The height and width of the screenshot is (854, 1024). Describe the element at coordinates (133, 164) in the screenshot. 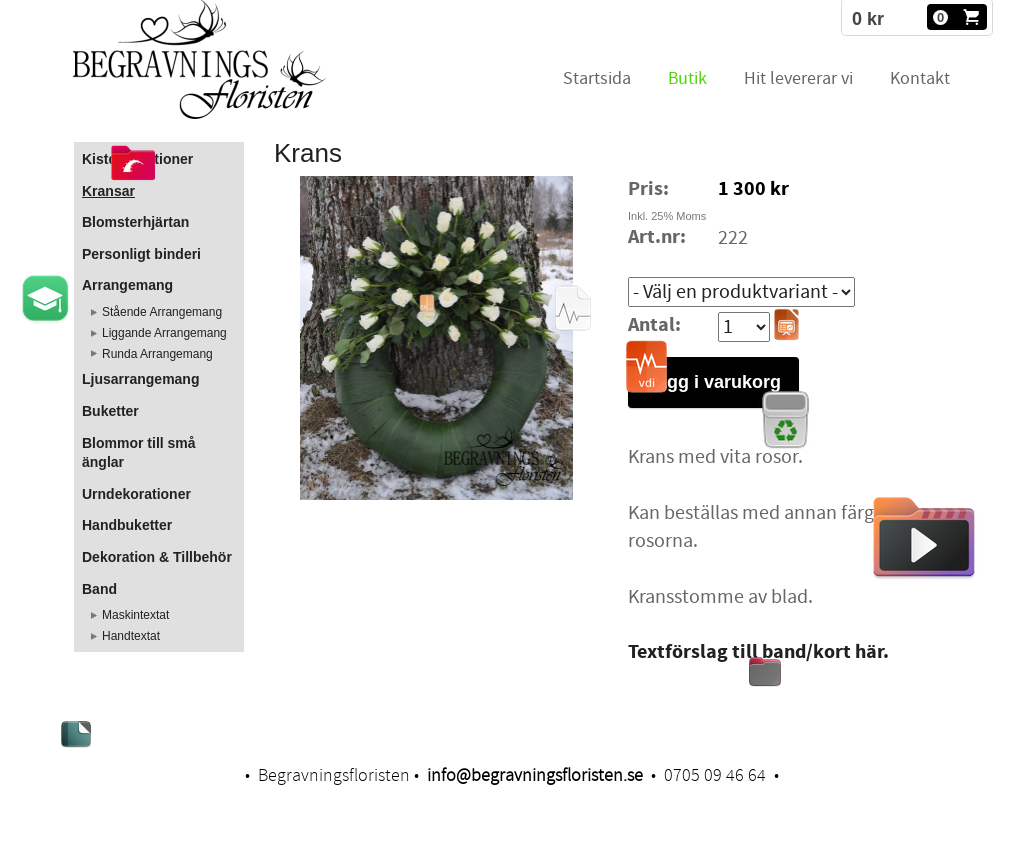

I see `folder containing ruby on rails project files` at that location.